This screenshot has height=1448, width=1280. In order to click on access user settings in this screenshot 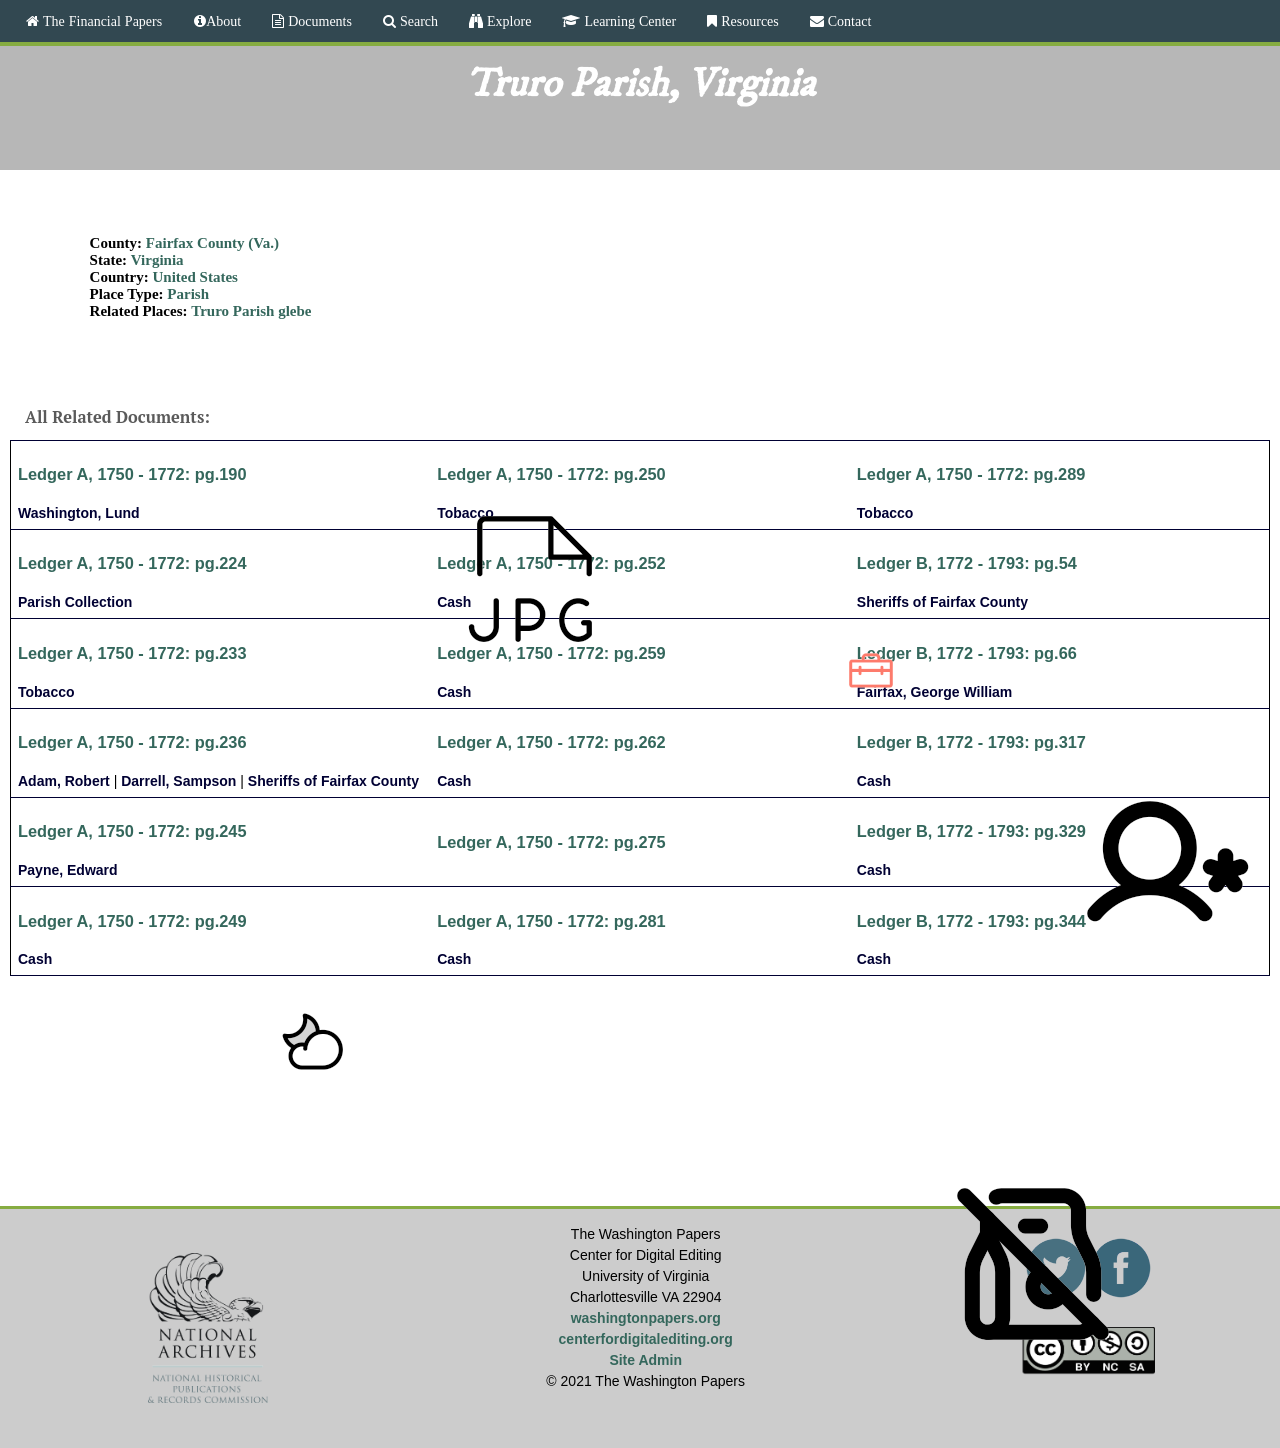, I will do `click(1165, 866)`.